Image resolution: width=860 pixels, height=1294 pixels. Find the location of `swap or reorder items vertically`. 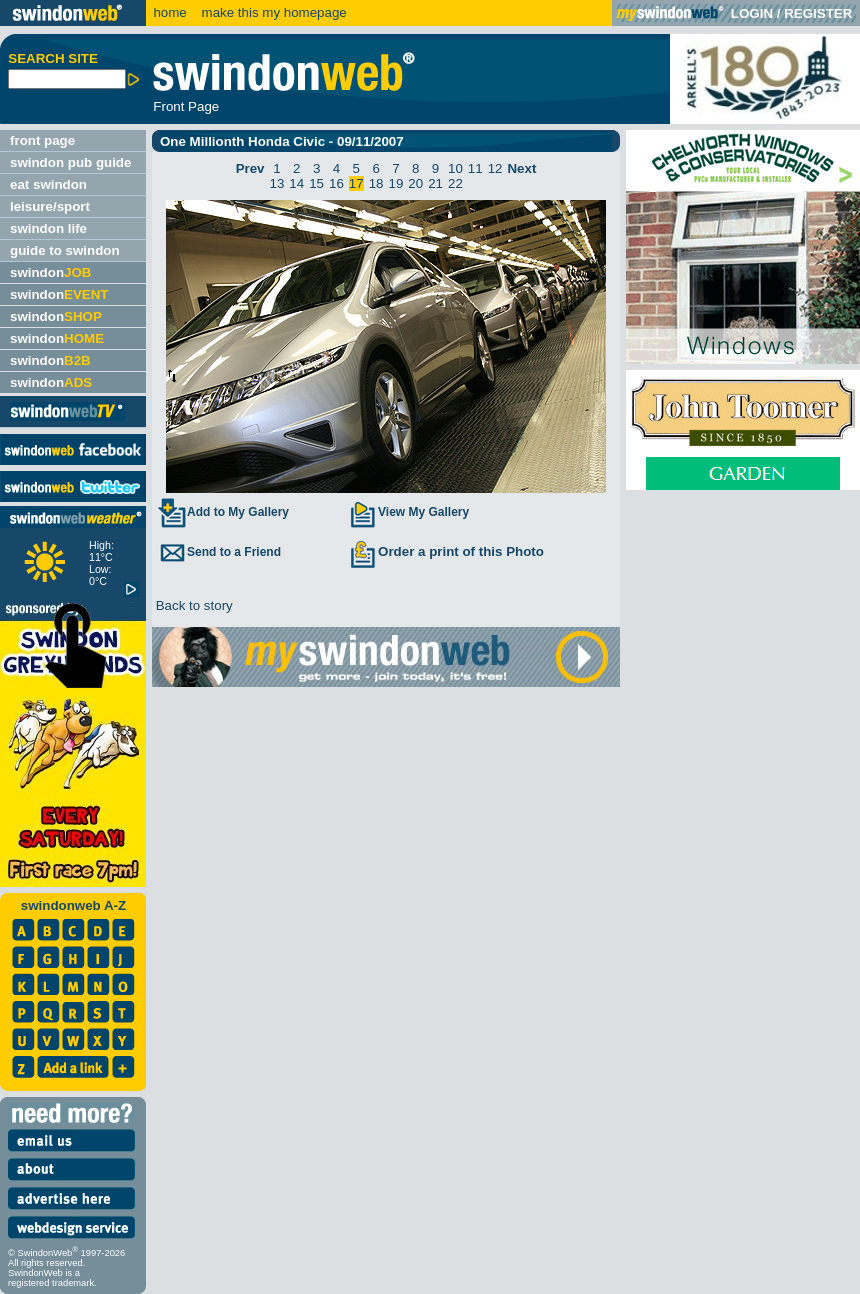

swap or reorder items vertically is located at coordinates (172, 376).